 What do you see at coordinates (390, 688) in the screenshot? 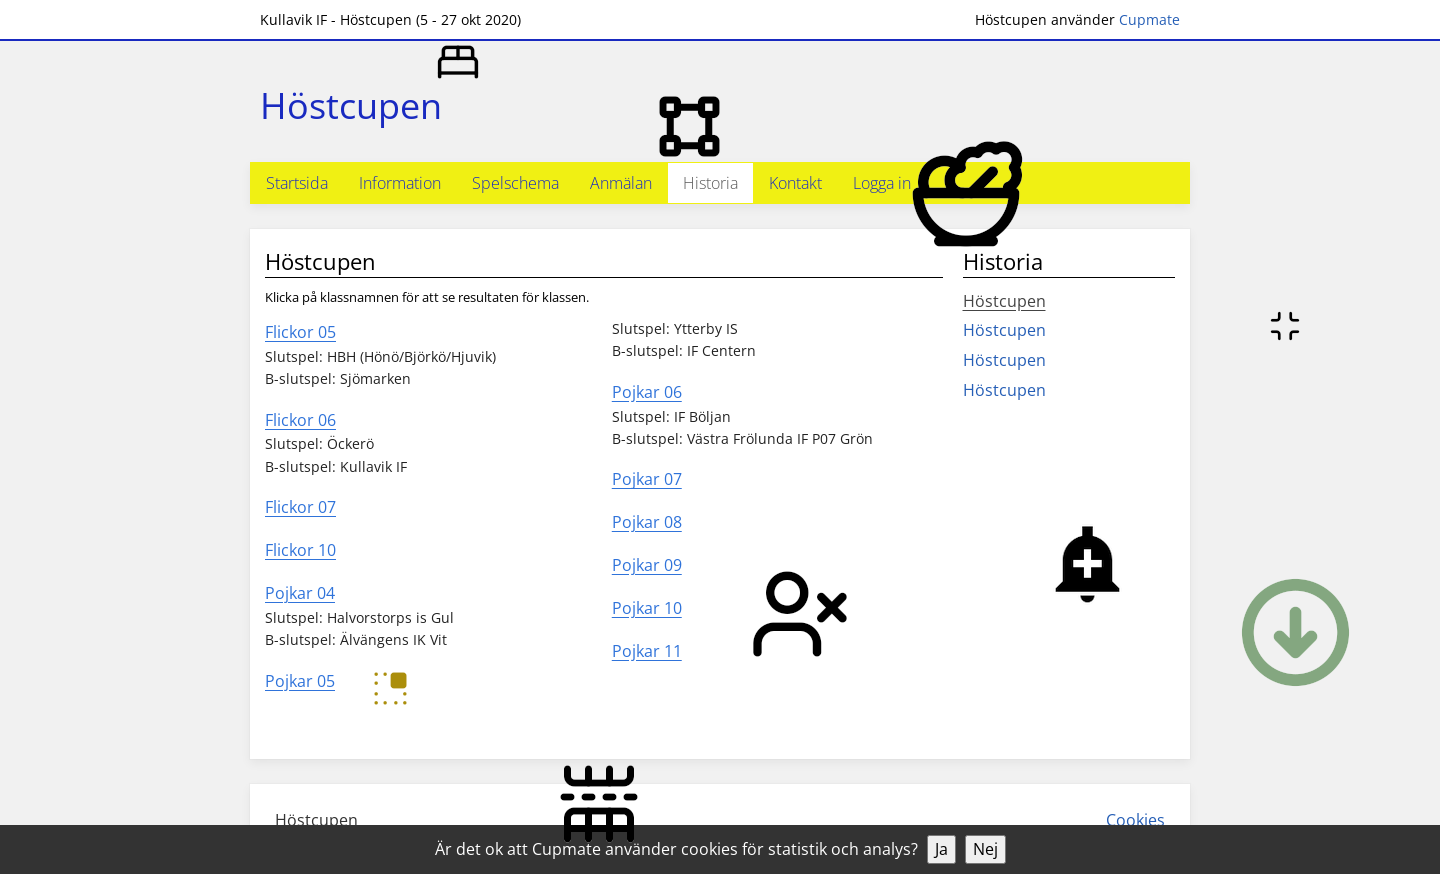
I see `align element to top-right corner` at bounding box center [390, 688].